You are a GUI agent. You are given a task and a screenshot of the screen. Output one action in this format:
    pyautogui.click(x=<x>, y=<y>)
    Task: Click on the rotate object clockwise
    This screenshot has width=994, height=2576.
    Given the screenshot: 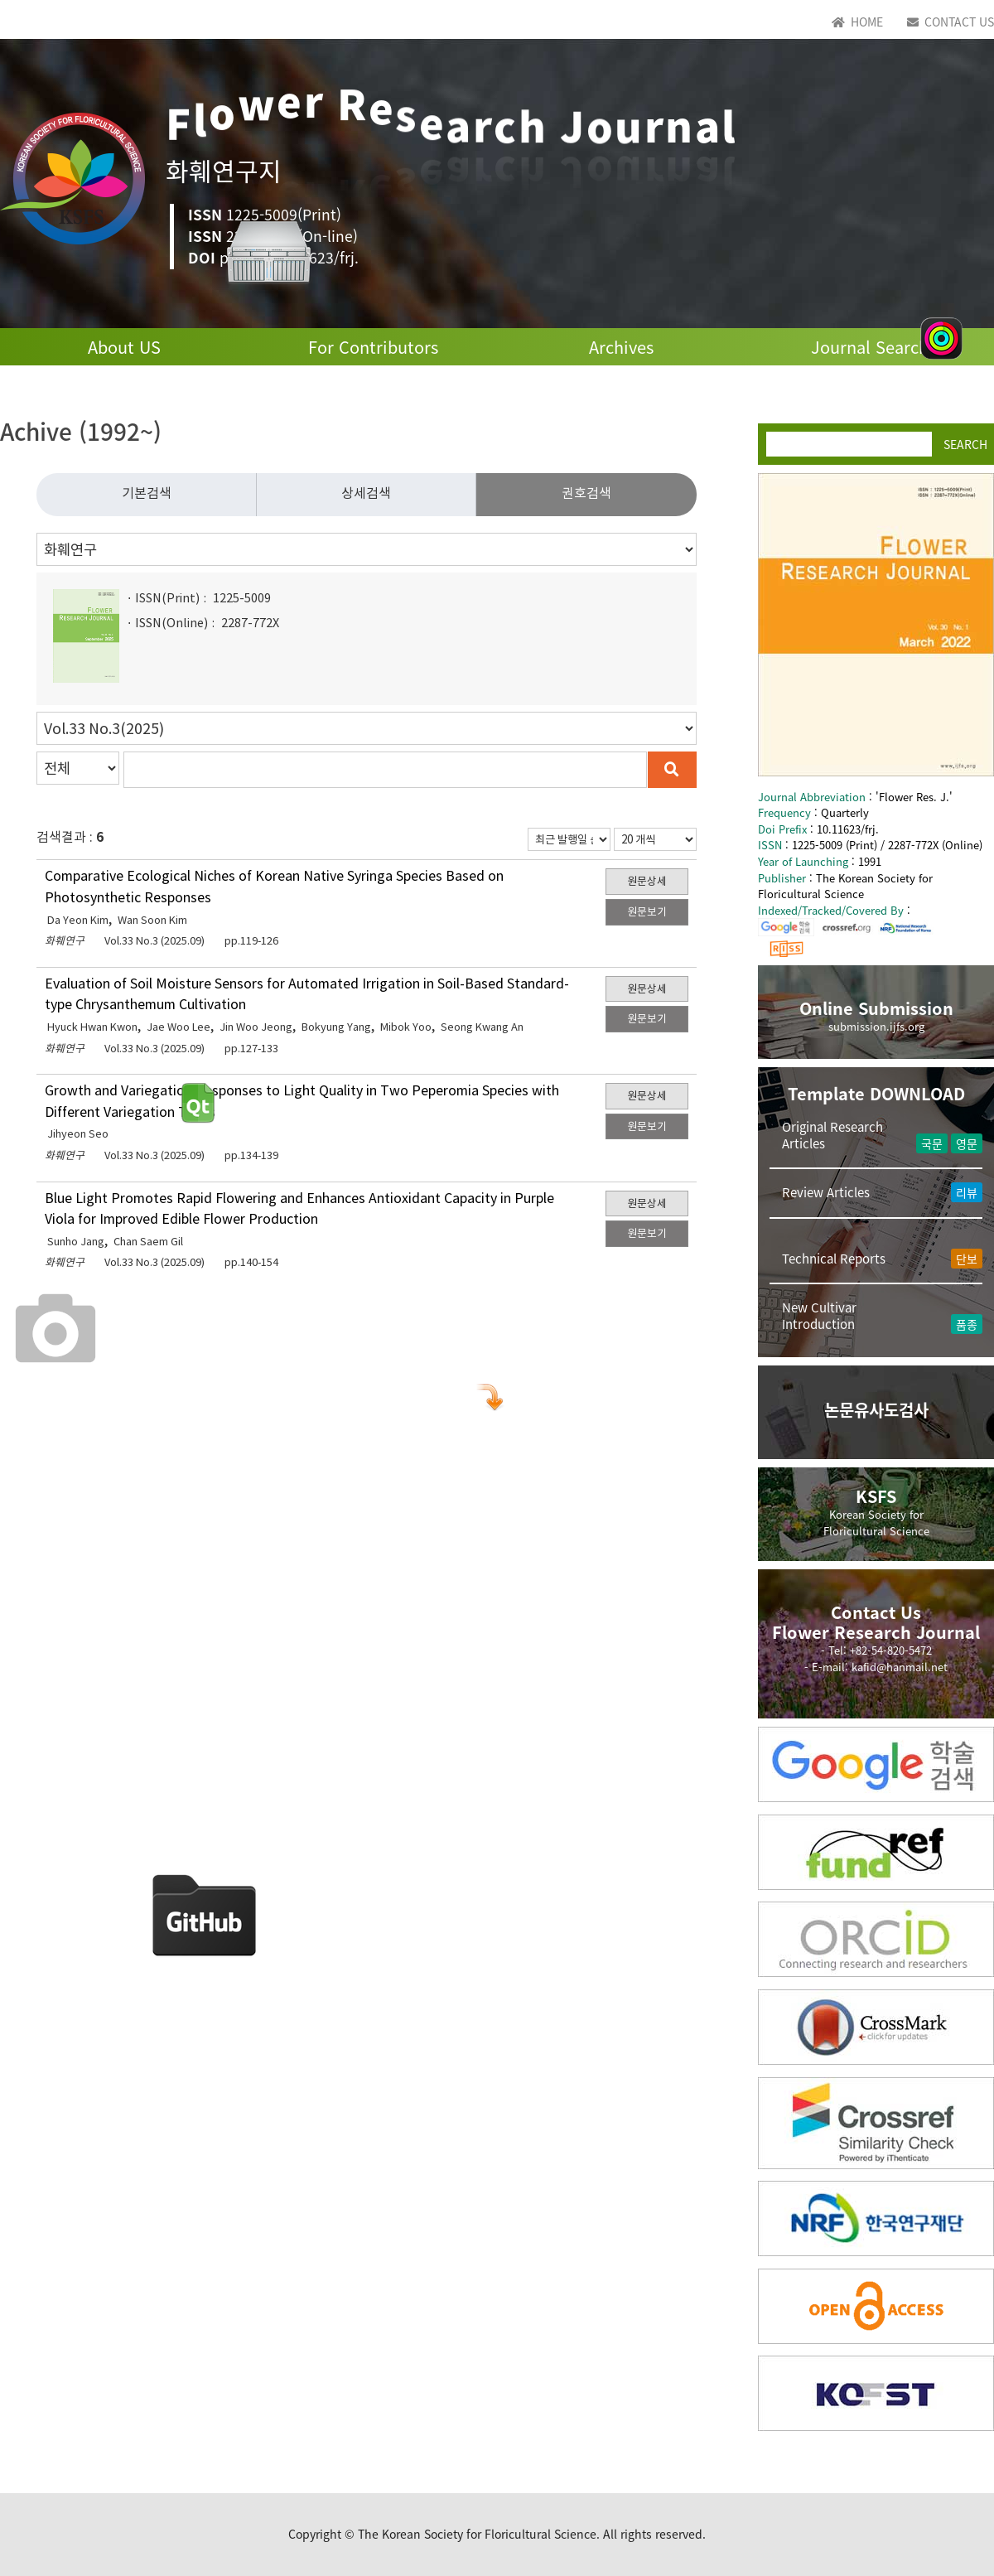 What is the action you would take?
    pyautogui.click(x=490, y=1398)
    